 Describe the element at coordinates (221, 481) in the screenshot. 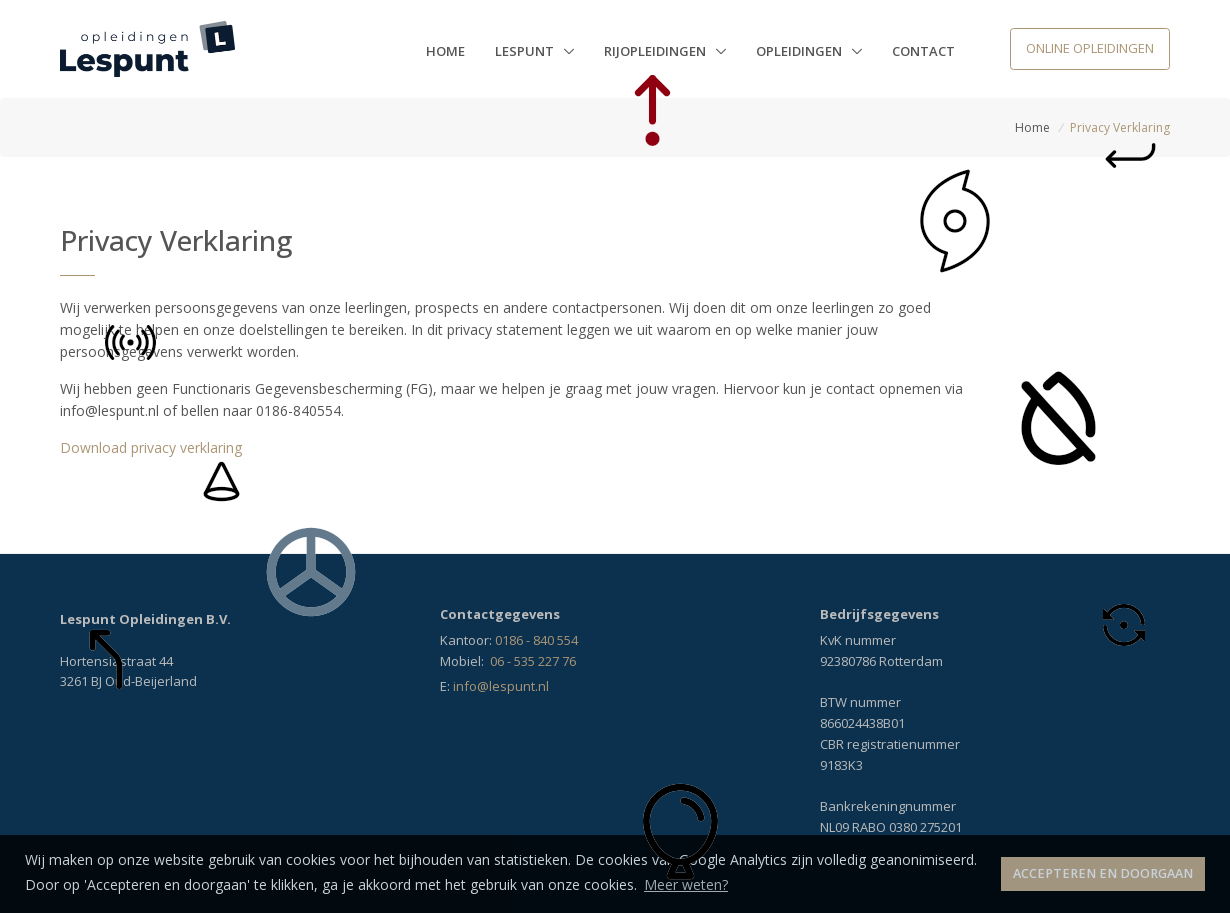

I see `represents a 3D cone shape or geometric object` at that location.